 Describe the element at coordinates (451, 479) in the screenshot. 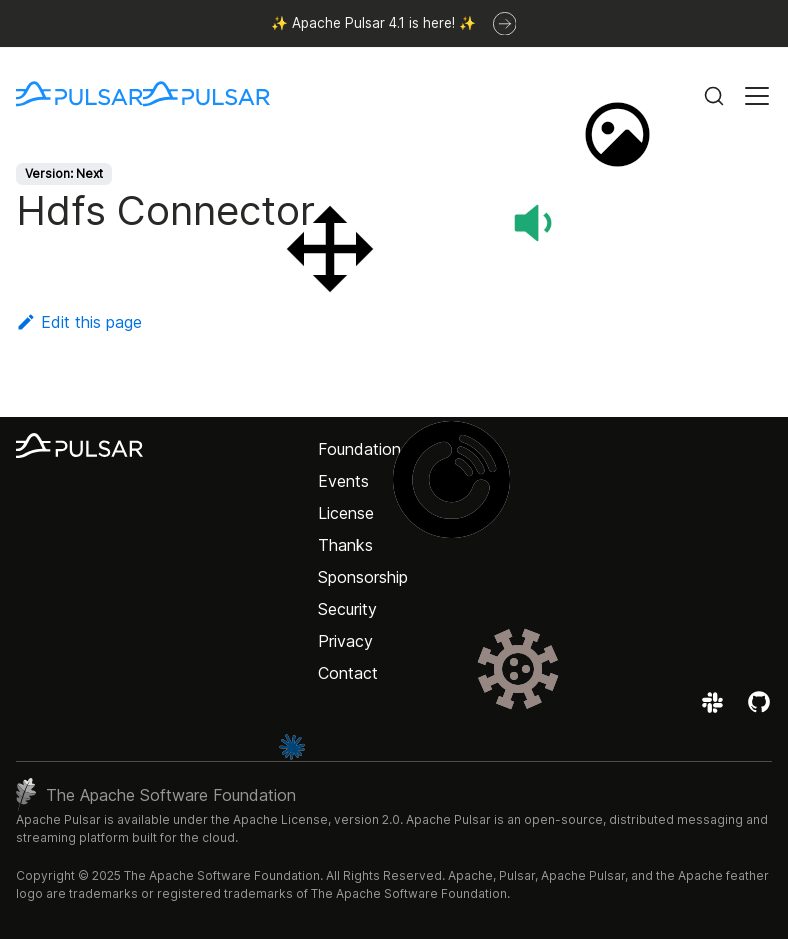

I see `open the Player FM podcast app` at that location.